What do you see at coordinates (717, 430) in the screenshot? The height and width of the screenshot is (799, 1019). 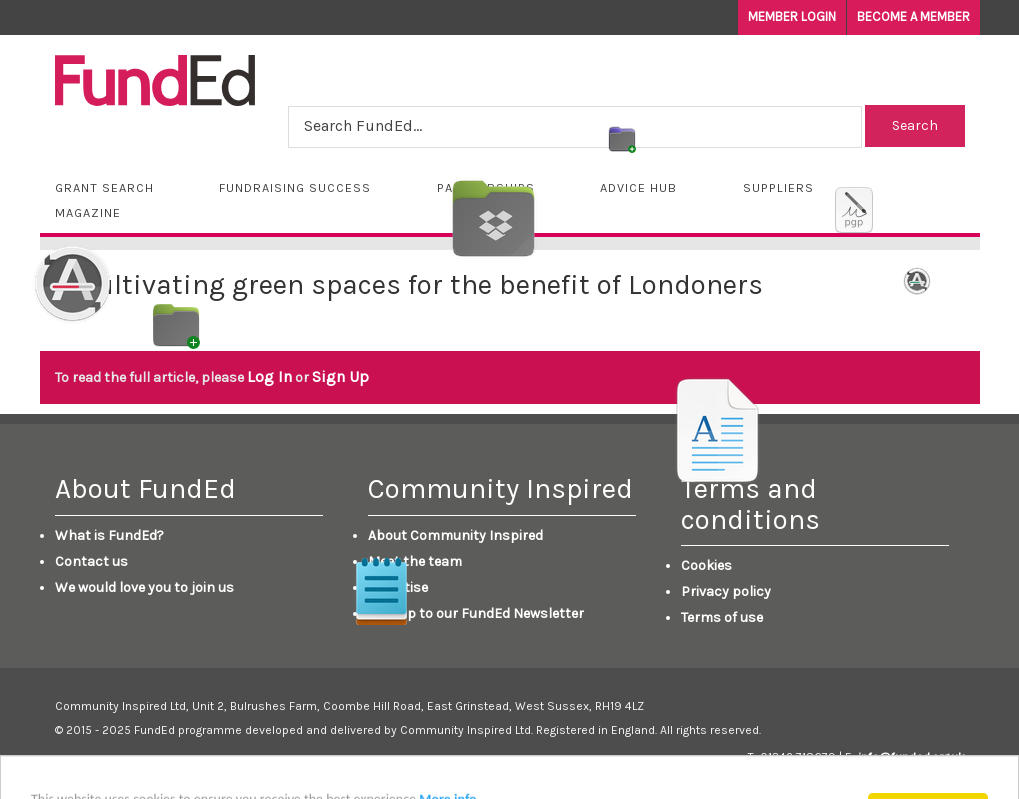 I see `open a text document file` at bounding box center [717, 430].